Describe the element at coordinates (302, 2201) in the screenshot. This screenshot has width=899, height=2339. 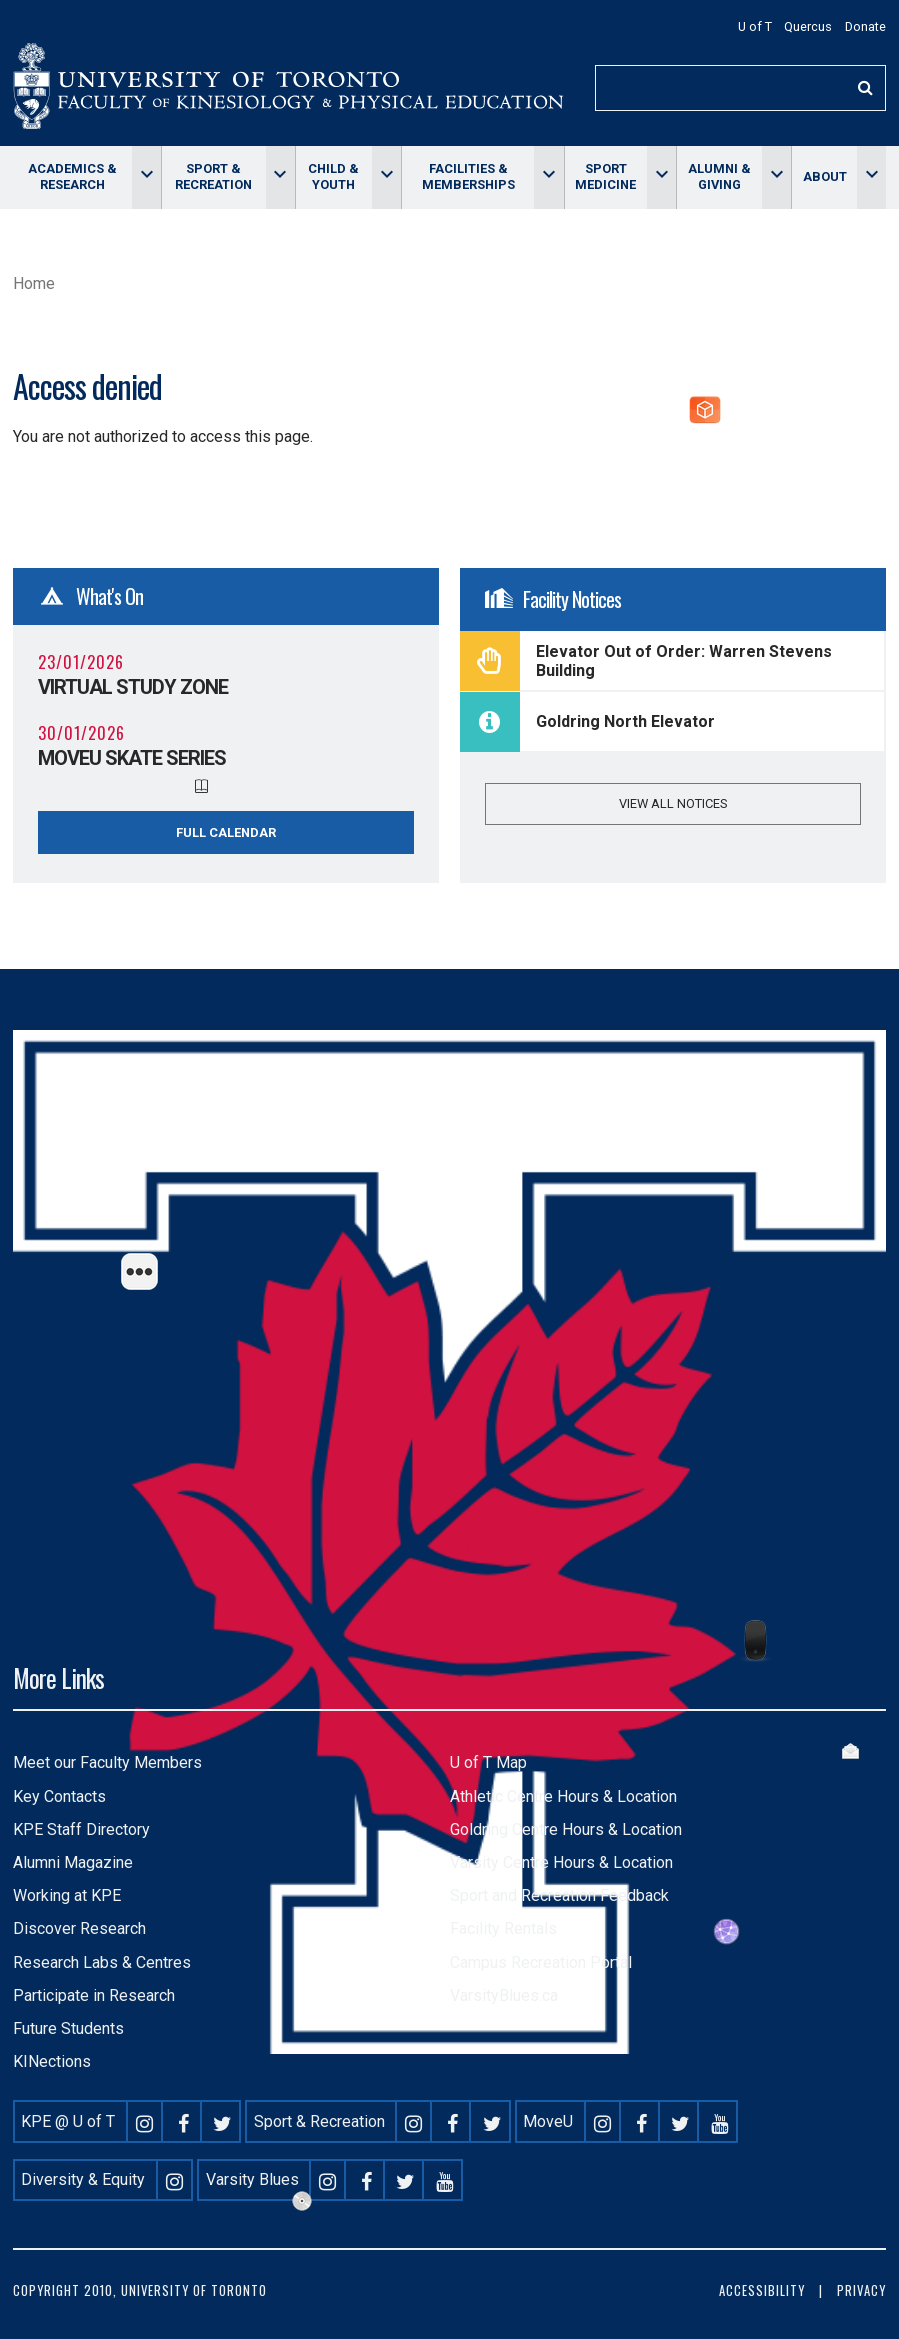
I see `indicates a rewritable DVD disc` at that location.